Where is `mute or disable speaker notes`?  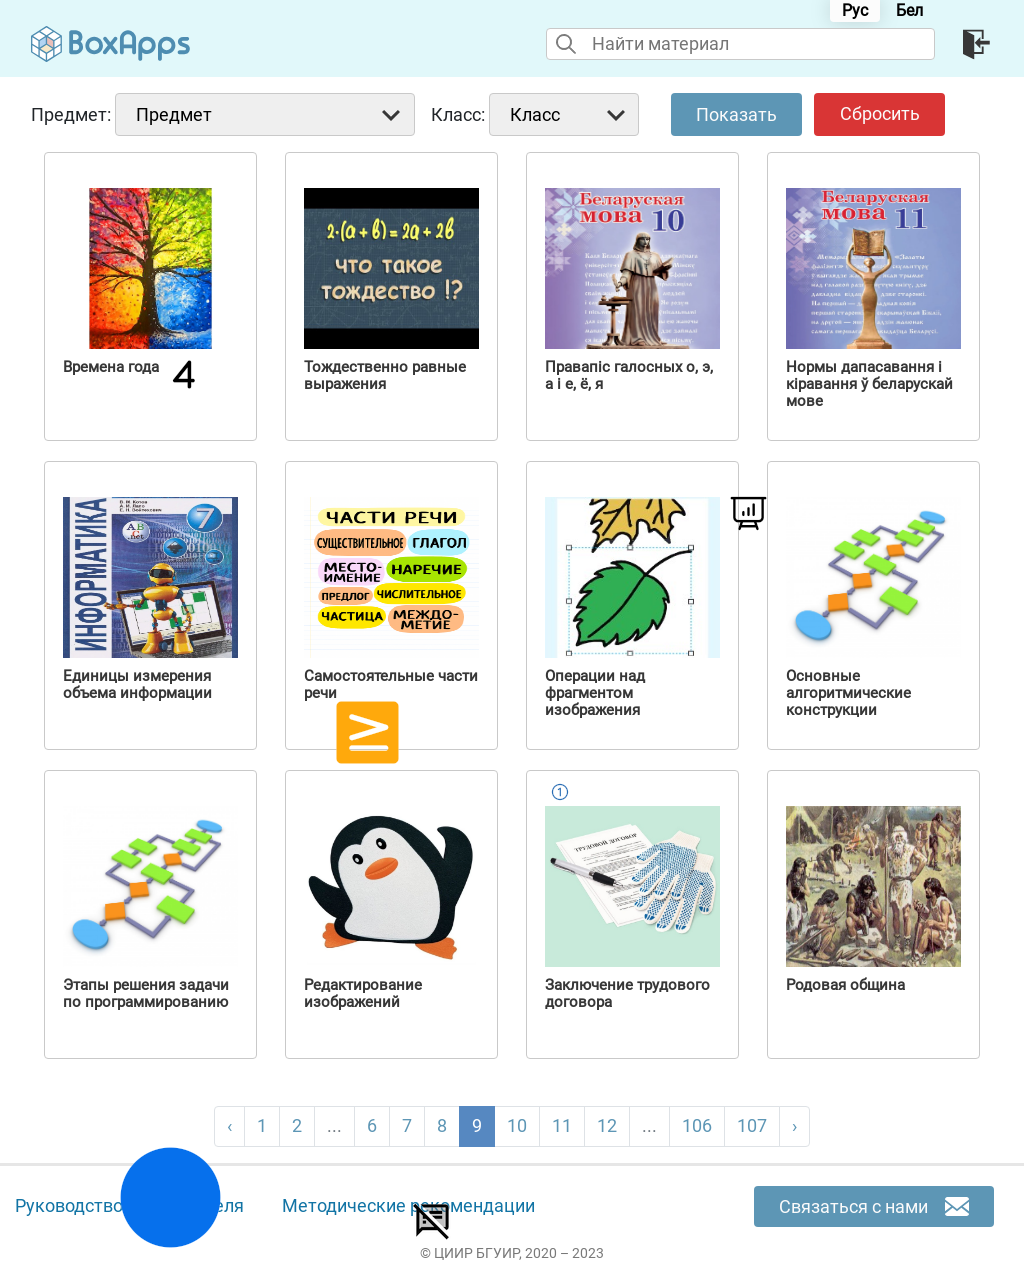 mute or disable speaker notes is located at coordinates (432, 1220).